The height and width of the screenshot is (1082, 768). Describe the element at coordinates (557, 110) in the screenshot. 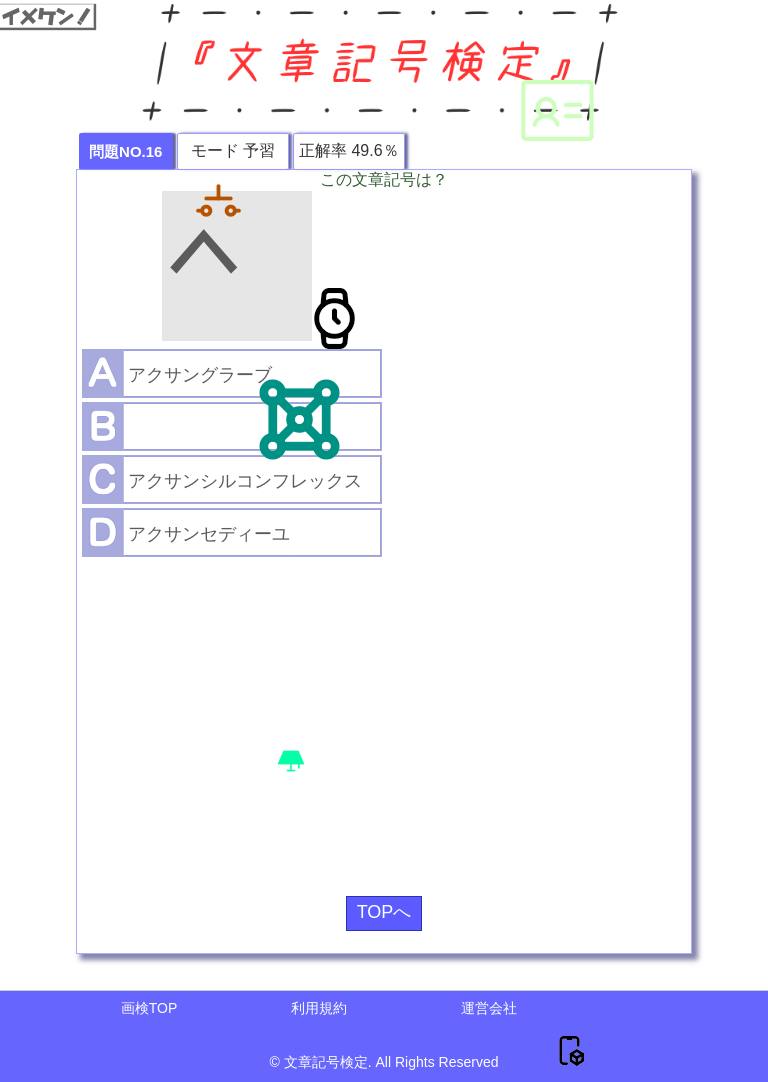

I see `view your profile or account information` at that location.